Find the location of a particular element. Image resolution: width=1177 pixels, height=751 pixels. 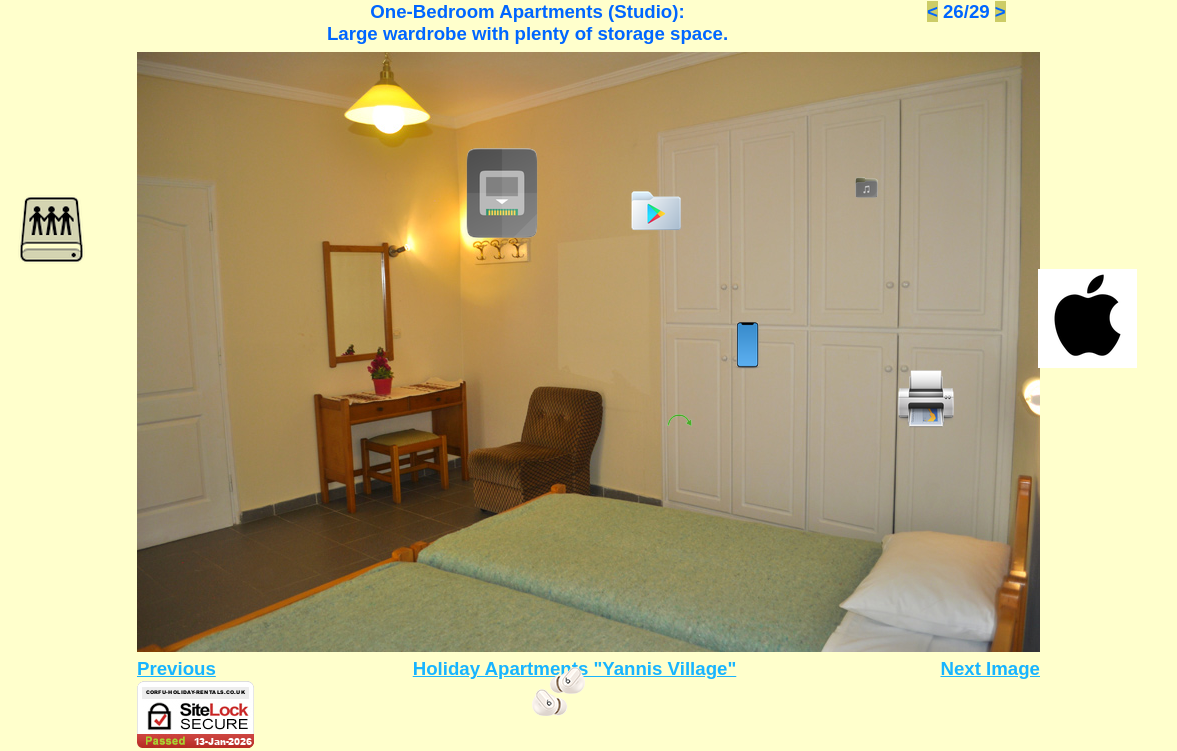

redo the last undone action is located at coordinates (679, 420).